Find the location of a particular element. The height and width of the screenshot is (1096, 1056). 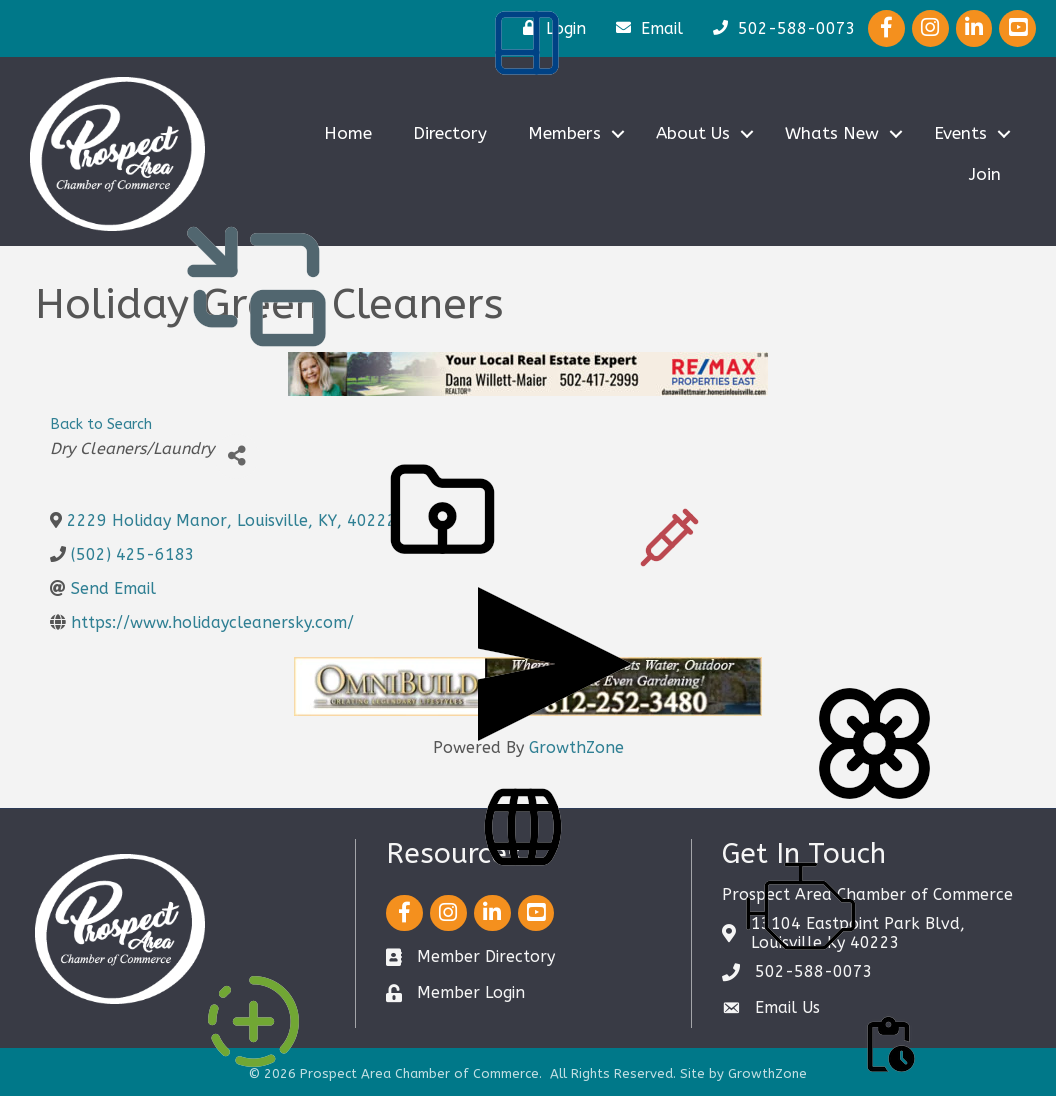

send a message or submit content is located at coordinates (555, 664).